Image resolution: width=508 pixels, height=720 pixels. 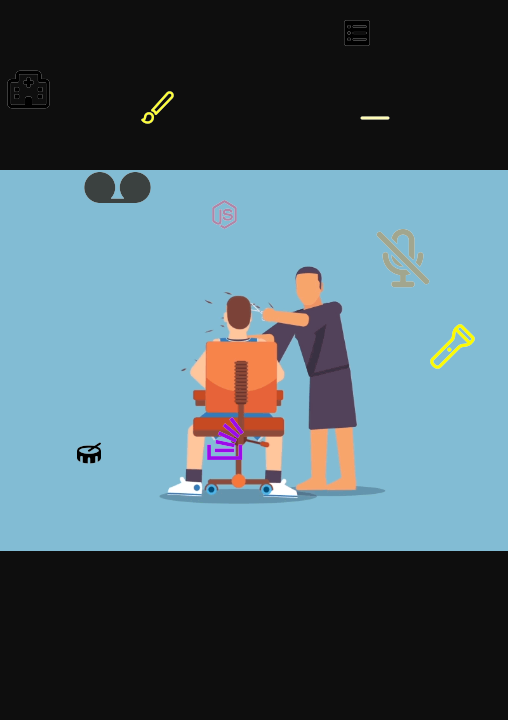 I want to click on toggle flashlight on/off, so click(x=452, y=346).